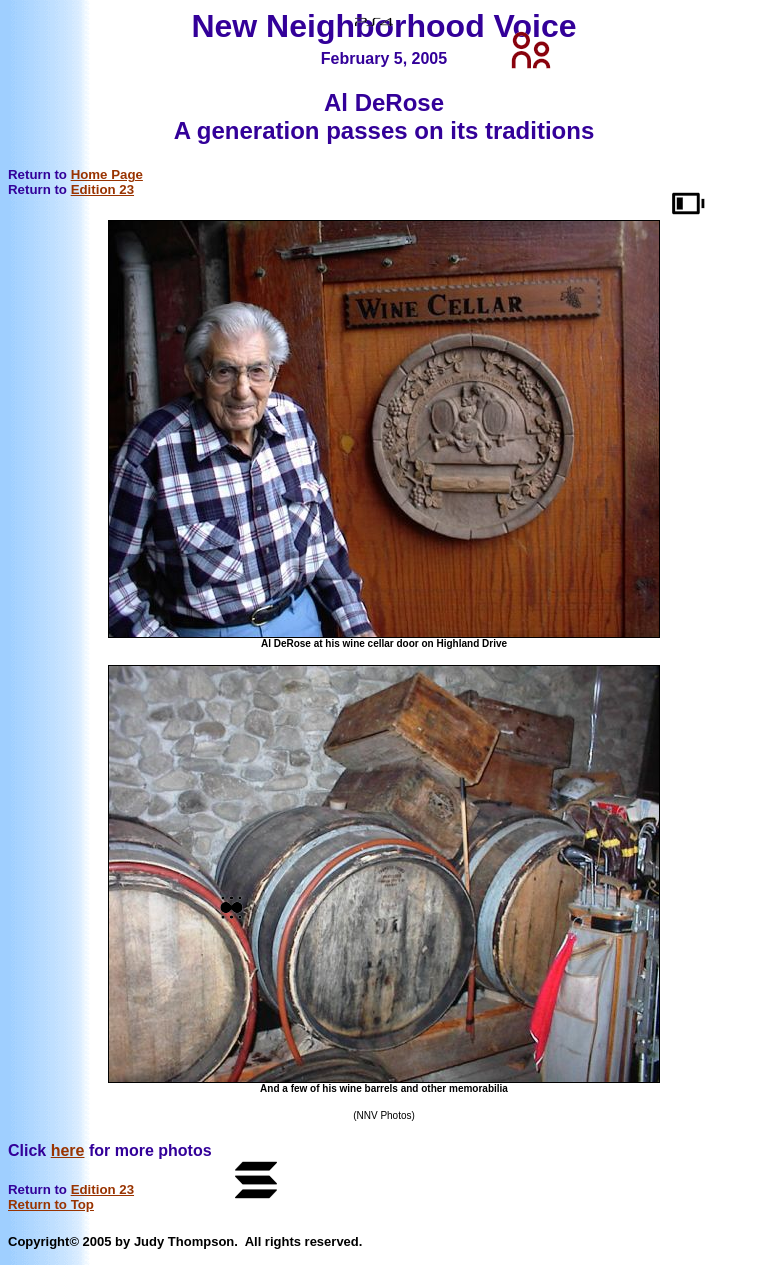 The height and width of the screenshot is (1265, 768). What do you see at coordinates (531, 51) in the screenshot?
I see `view family or parent account settings` at bounding box center [531, 51].